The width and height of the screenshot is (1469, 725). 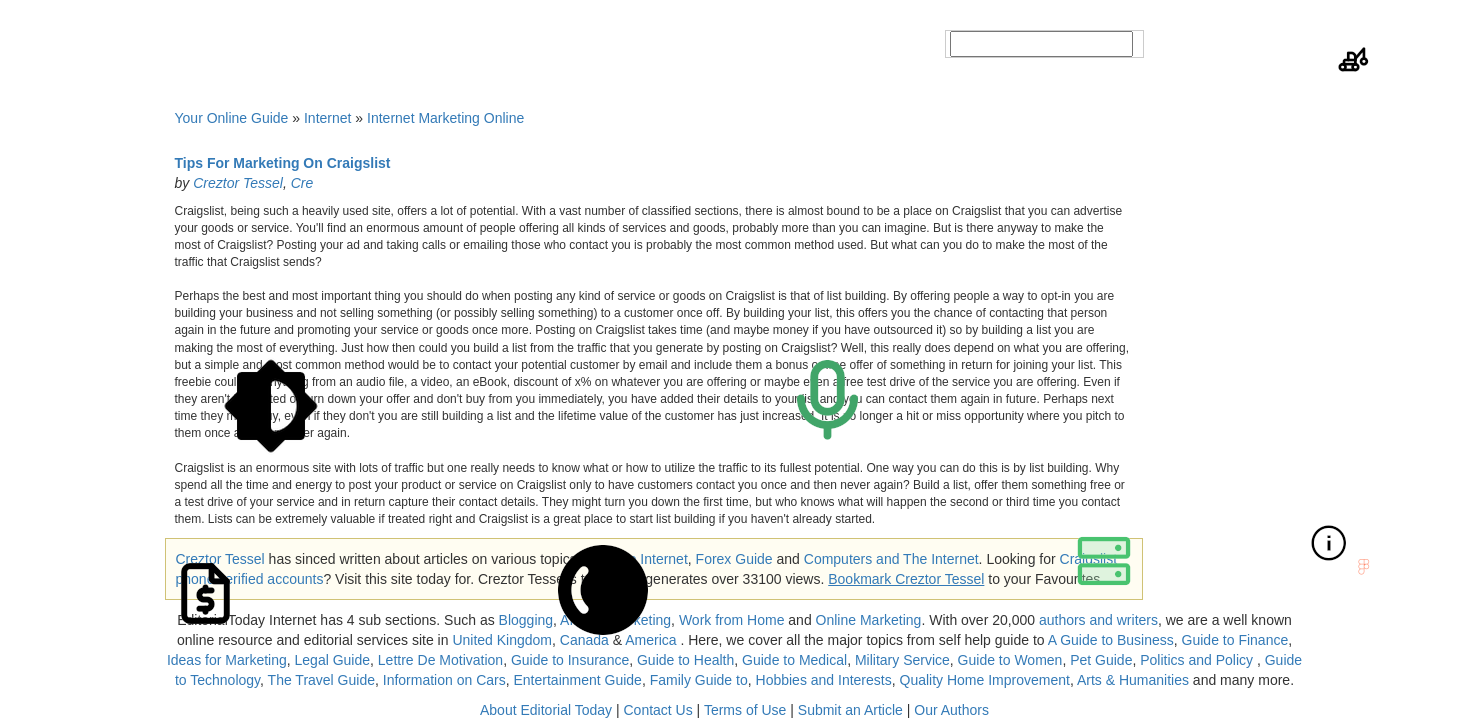 What do you see at coordinates (1354, 60) in the screenshot?
I see `demolition or destruction tool` at bounding box center [1354, 60].